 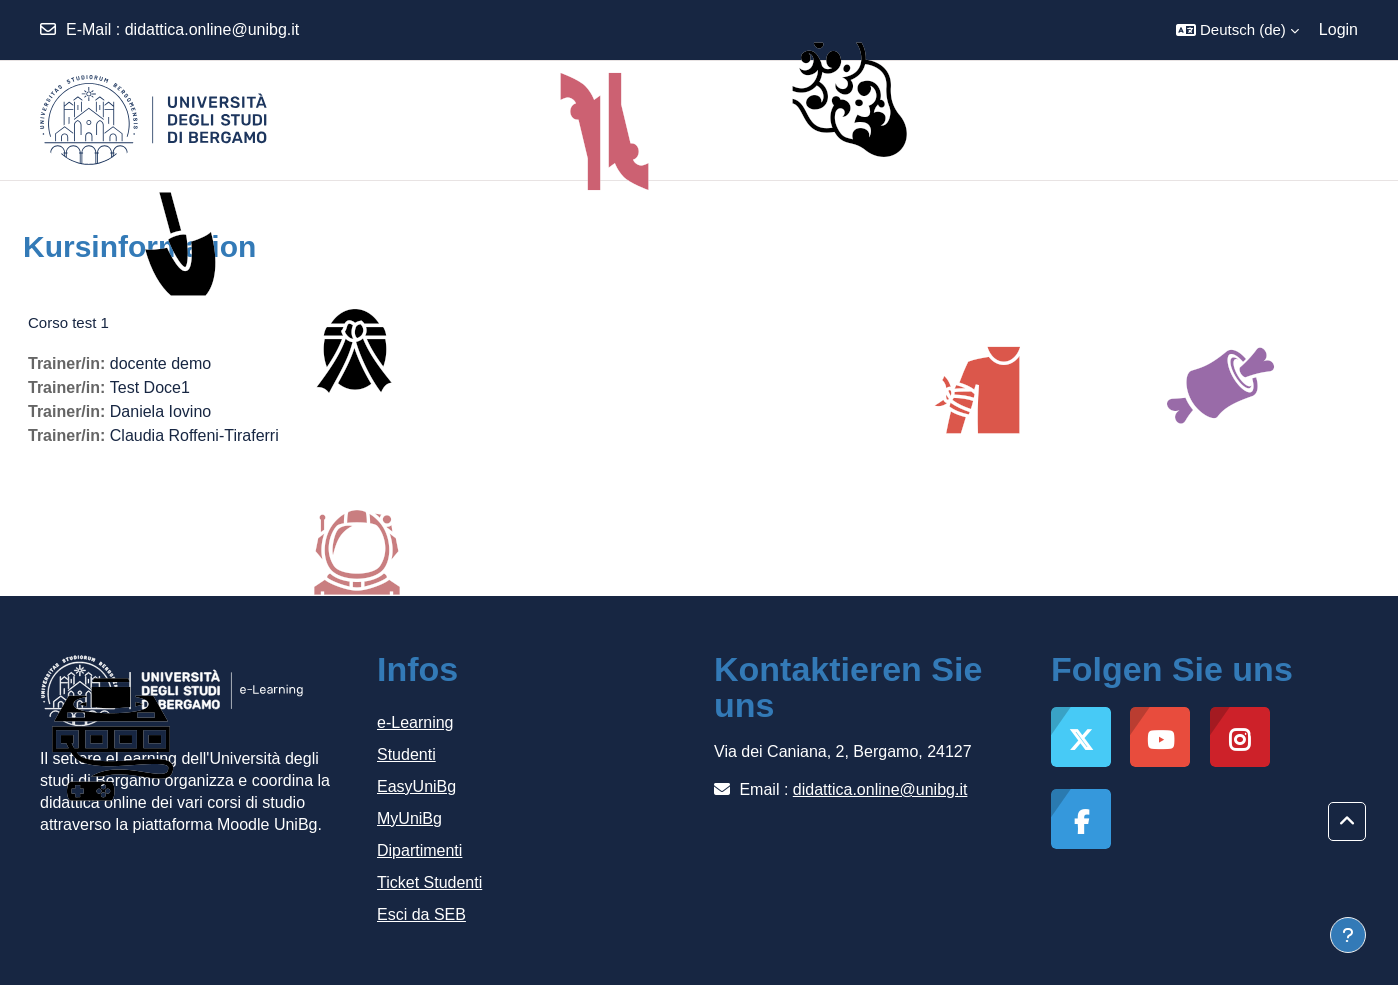 What do you see at coordinates (111, 737) in the screenshot?
I see `access gaming features or game center` at bounding box center [111, 737].